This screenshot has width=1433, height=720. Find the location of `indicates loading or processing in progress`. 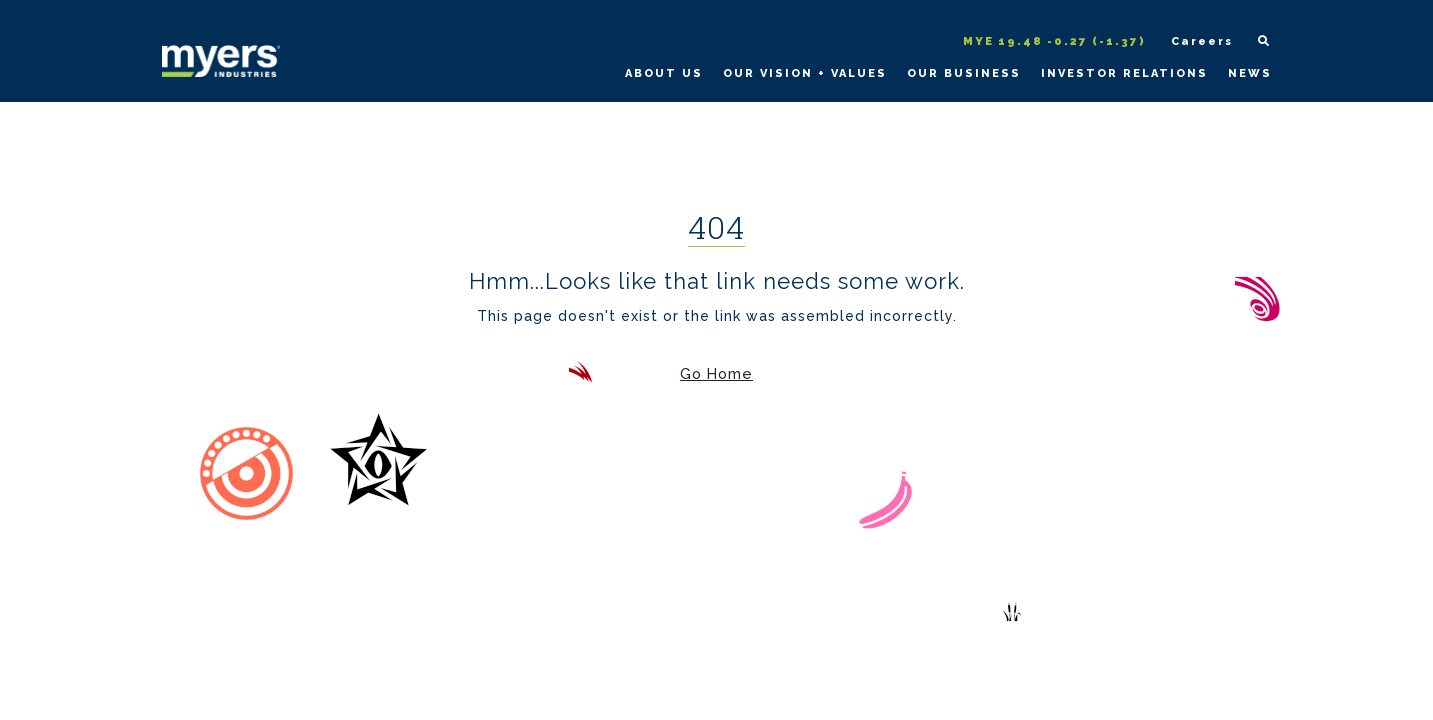

indicates loading or processing in progress is located at coordinates (1257, 299).